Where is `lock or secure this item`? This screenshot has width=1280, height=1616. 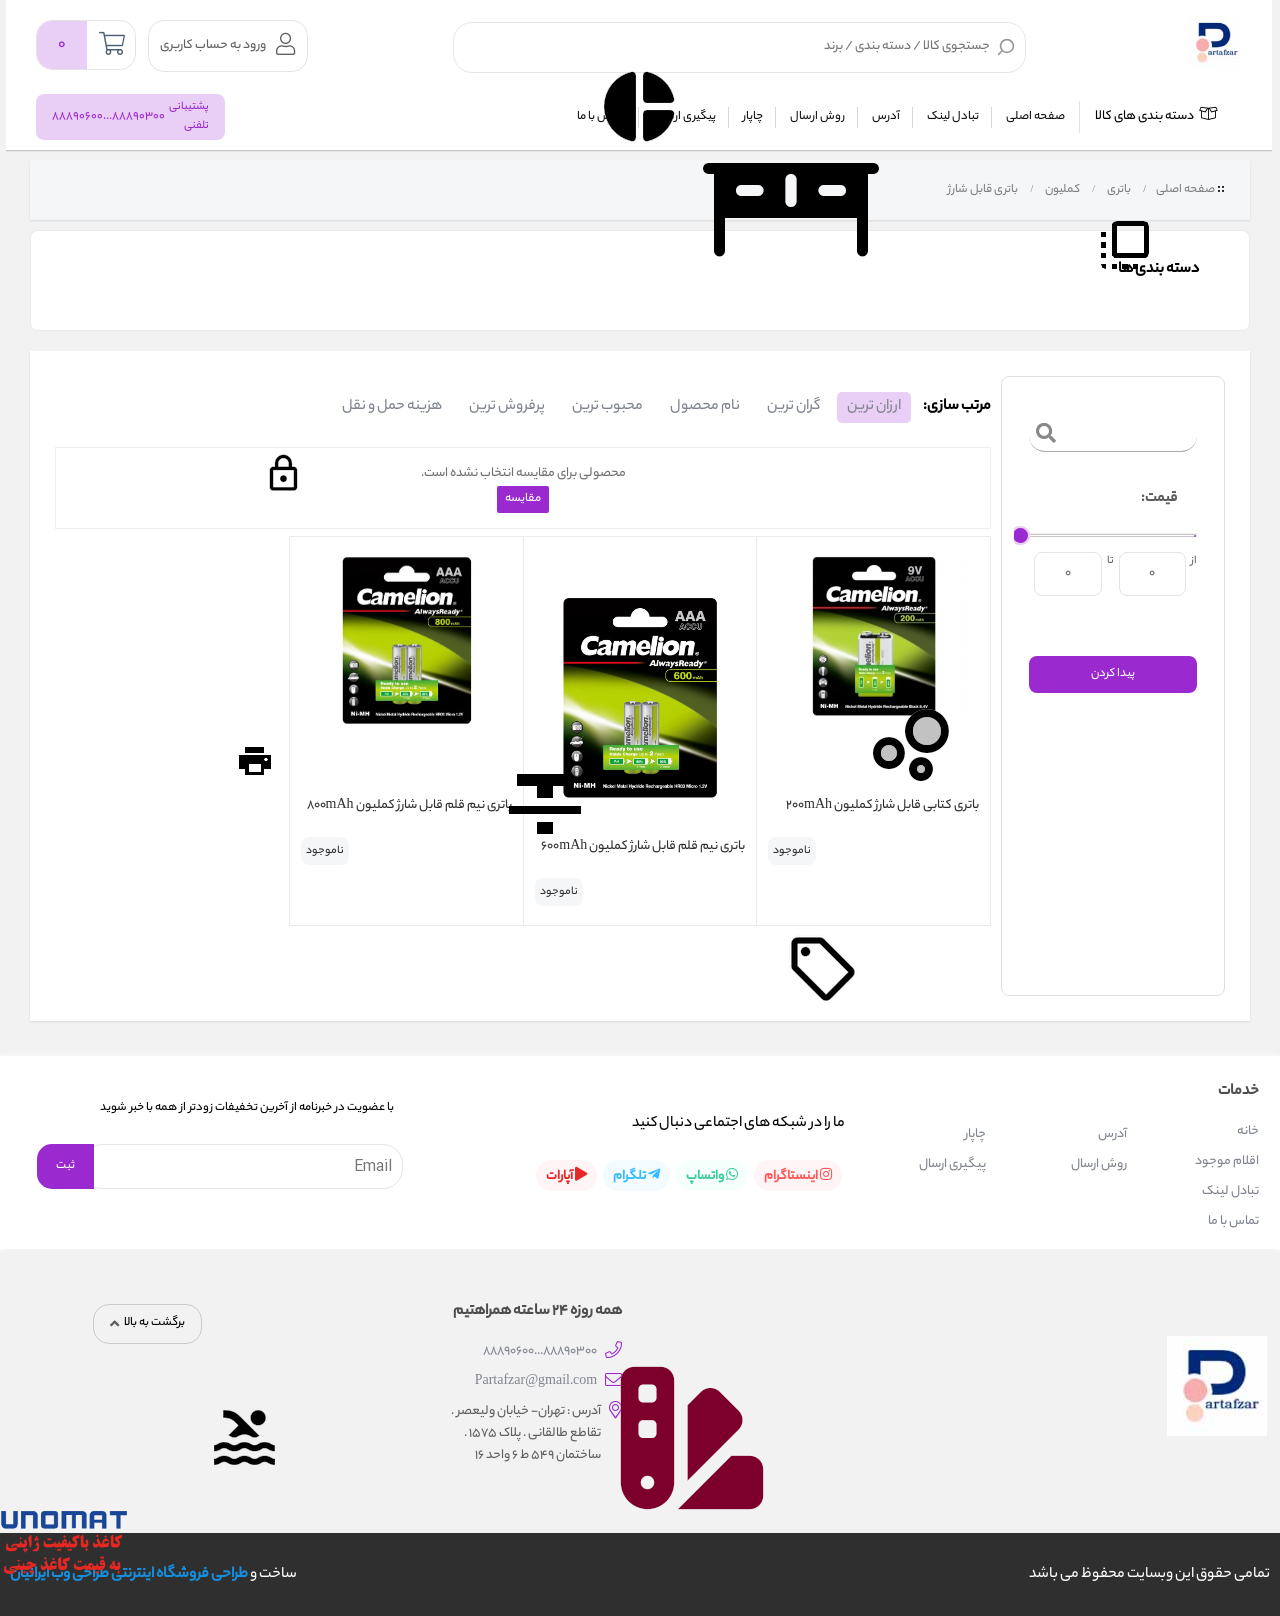 lock or secure this item is located at coordinates (283, 473).